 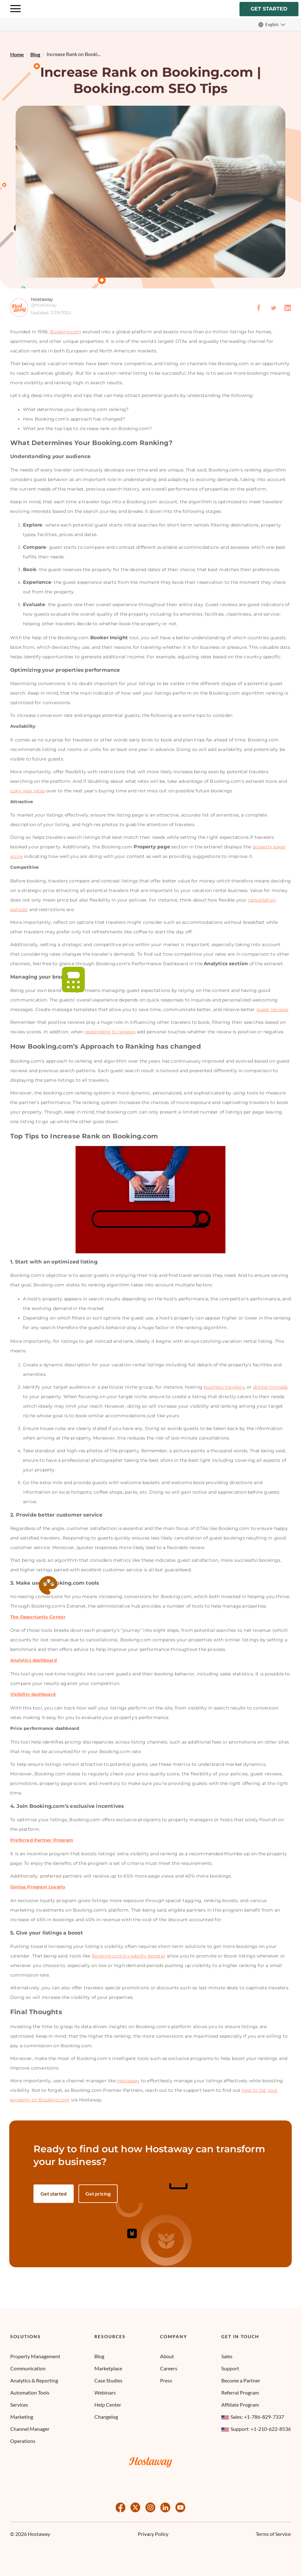 What do you see at coordinates (178, 2186) in the screenshot?
I see `insert a space character` at bounding box center [178, 2186].